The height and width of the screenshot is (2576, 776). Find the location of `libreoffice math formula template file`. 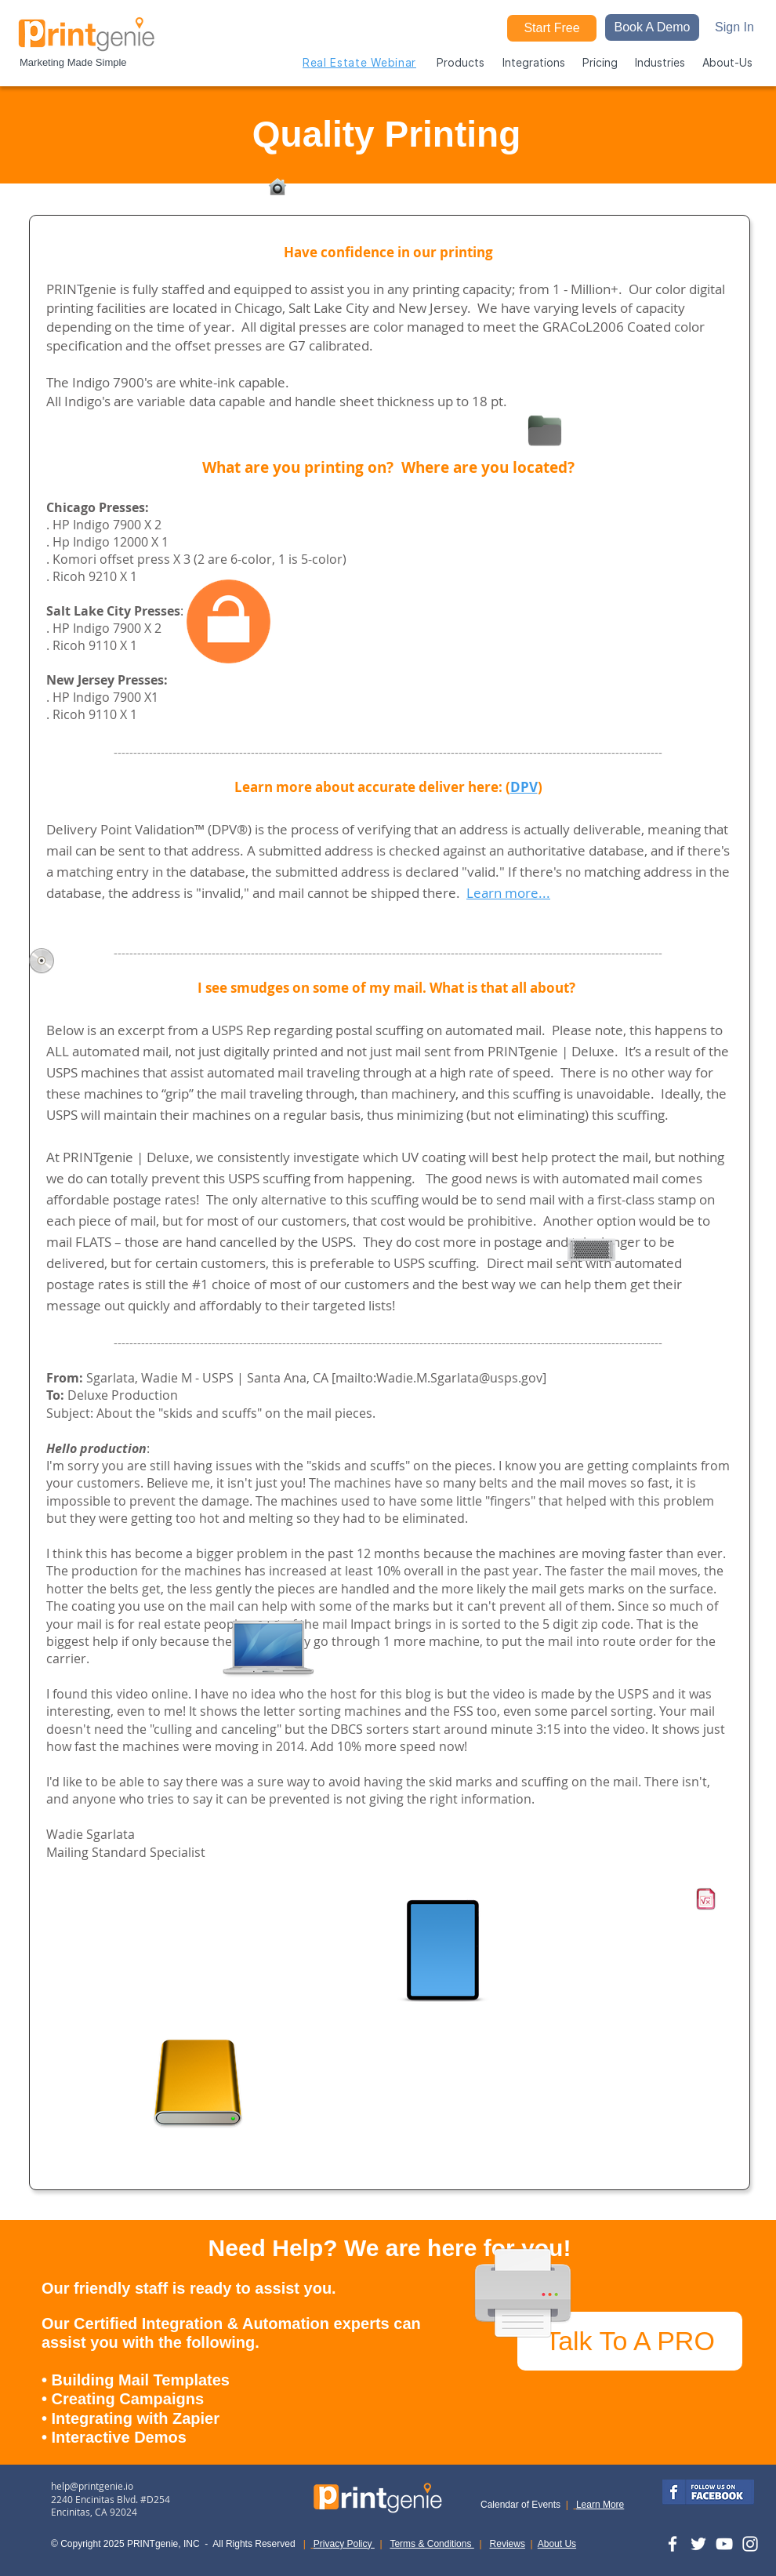

libreoffice math formula template file is located at coordinates (705, 1898).